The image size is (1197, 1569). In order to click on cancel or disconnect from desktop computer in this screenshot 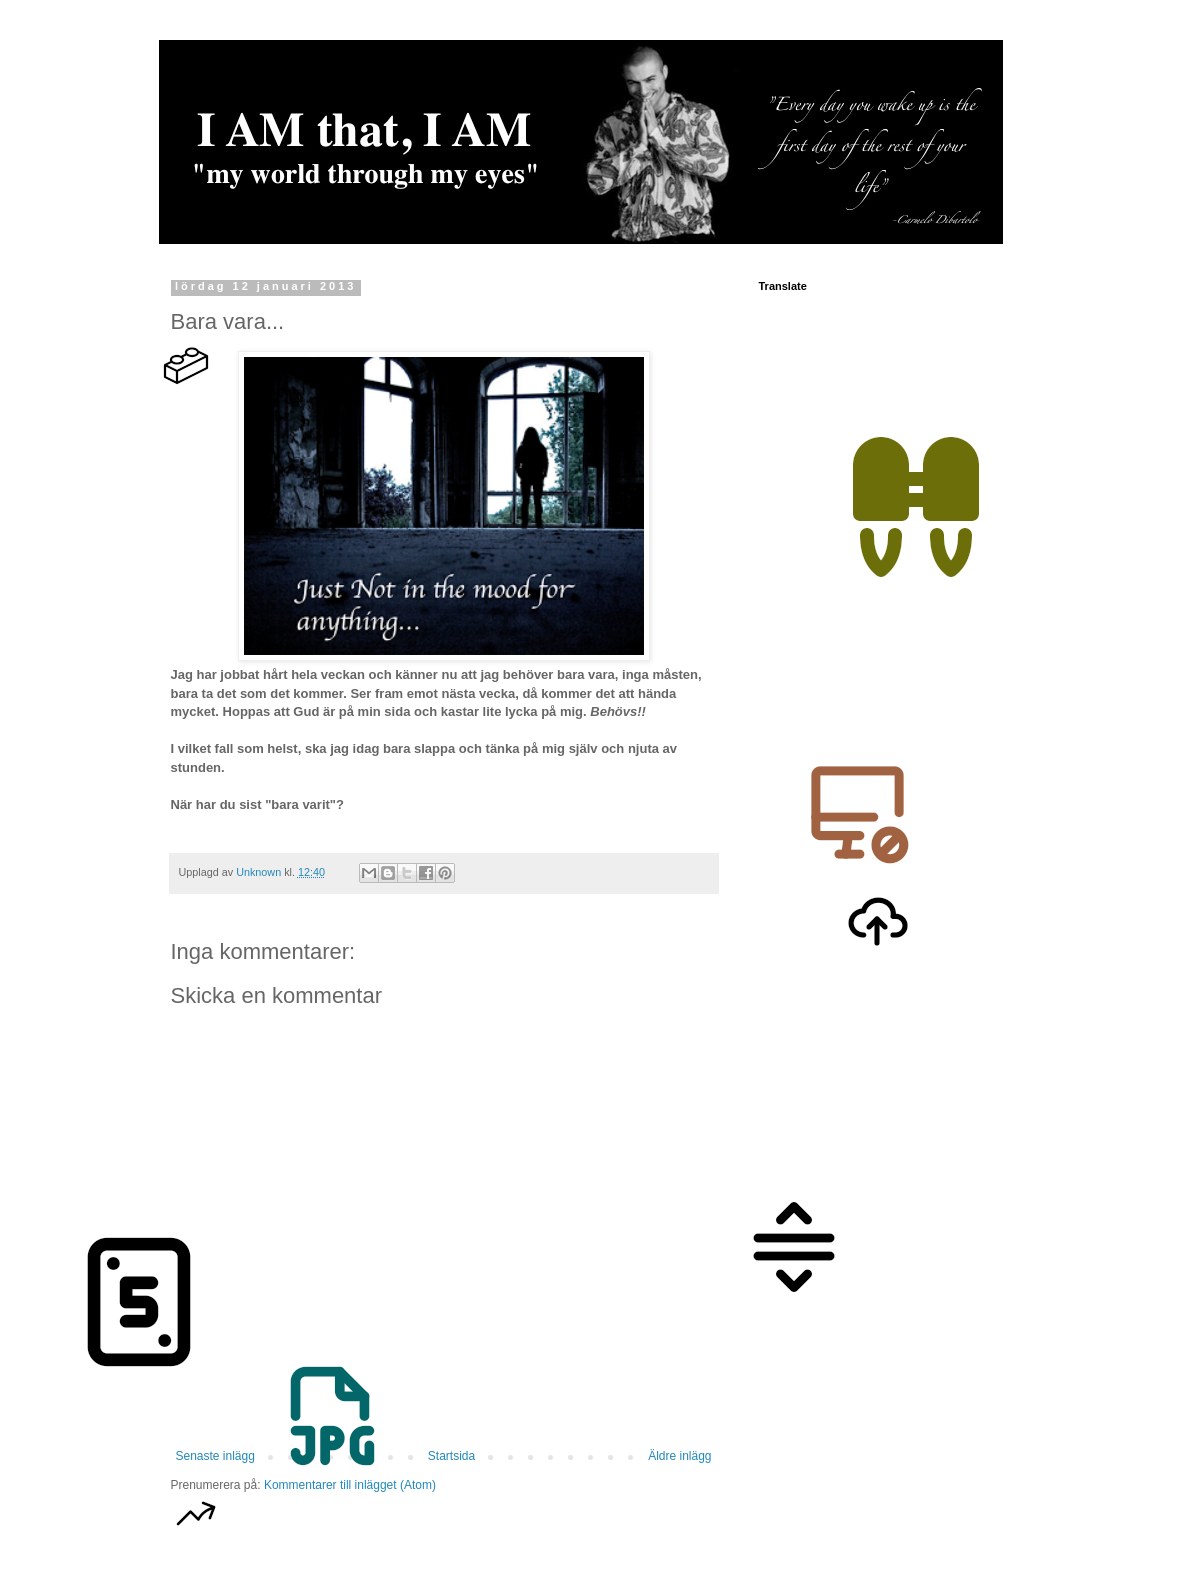, I will do `click(857, 812)`.